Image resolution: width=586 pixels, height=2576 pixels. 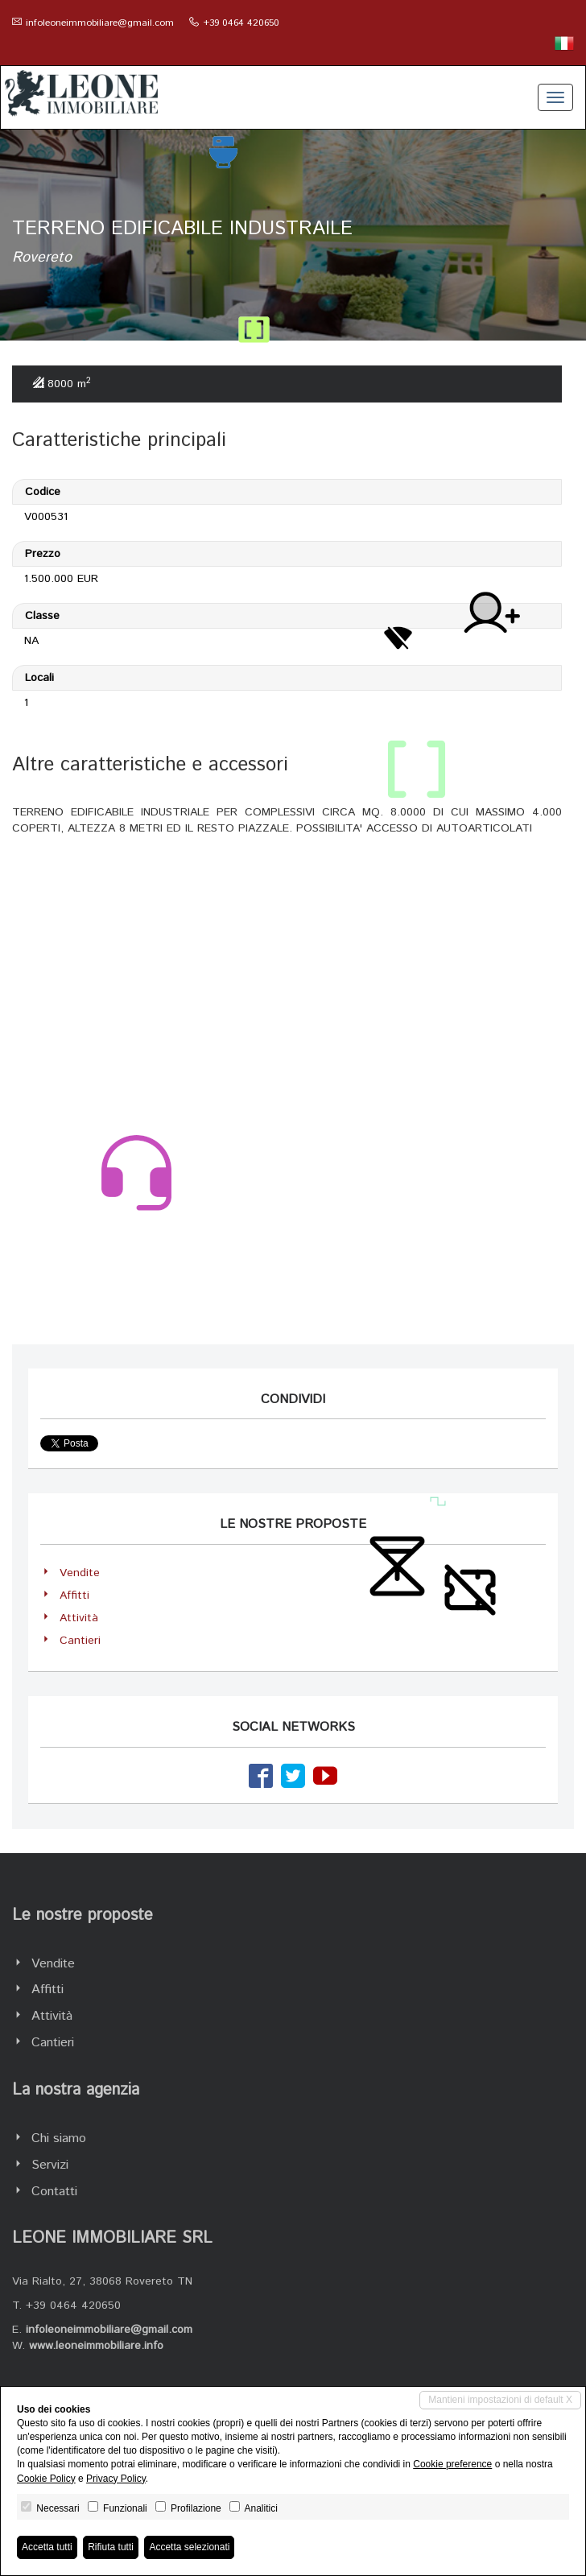 I want to click on format text as code or array, so click(x=254, y=329).